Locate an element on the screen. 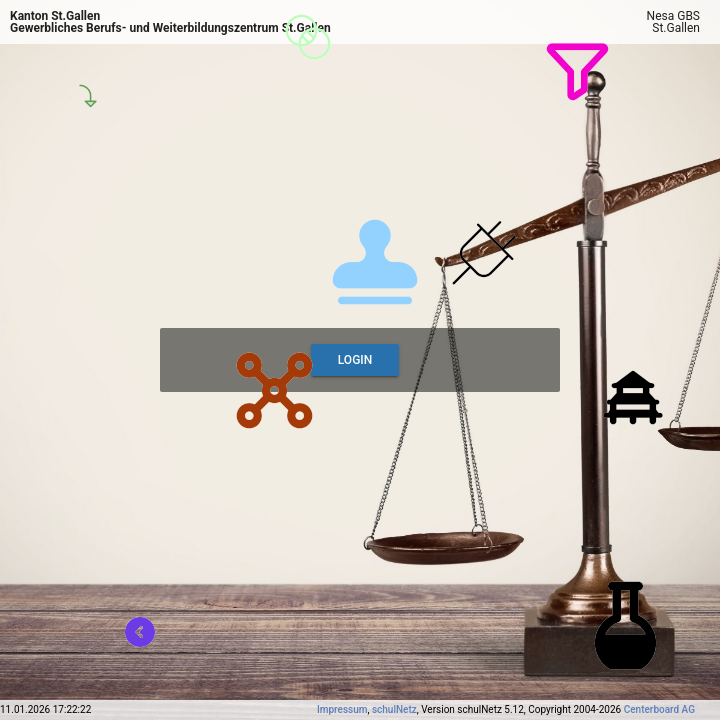 The width and height of the screenshot is (720, 720). indicates a buddhist temple or vihara location is located at coordinates (633, 398).